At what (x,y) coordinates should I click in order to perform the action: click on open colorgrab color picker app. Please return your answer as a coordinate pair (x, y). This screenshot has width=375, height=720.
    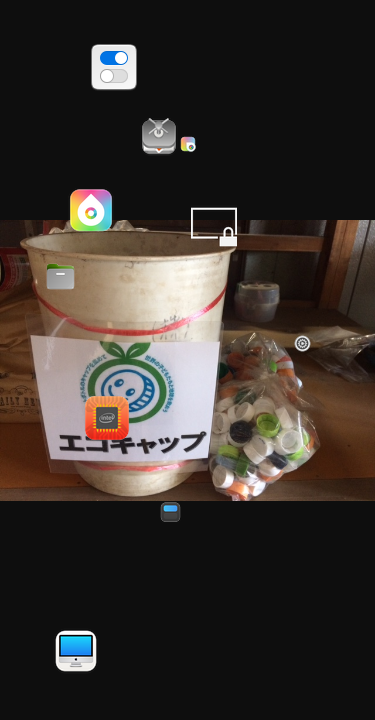
    Looking at the image, I should click on (188, 144).